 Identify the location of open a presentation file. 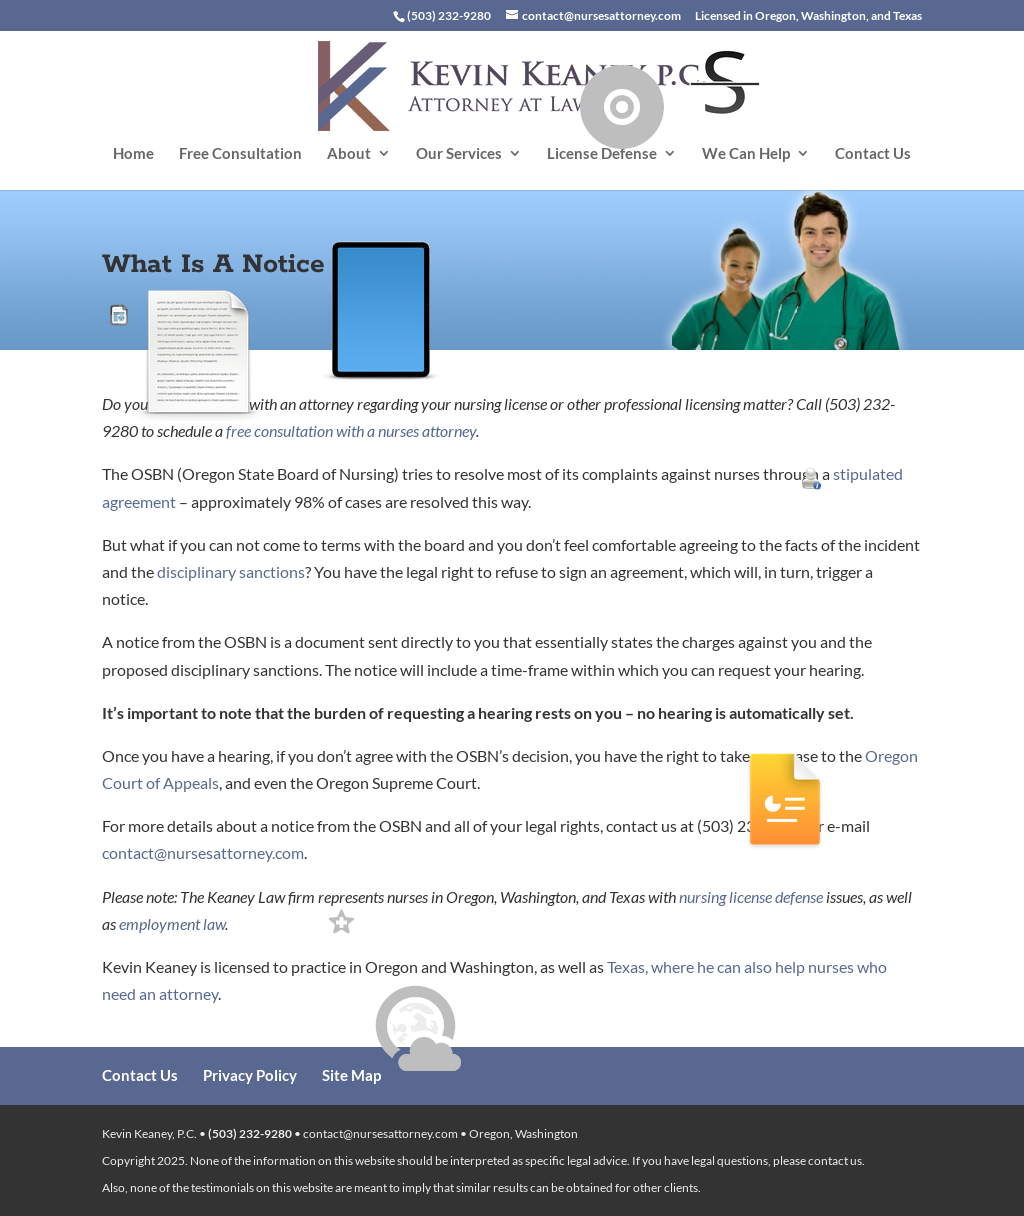
(785, 801).